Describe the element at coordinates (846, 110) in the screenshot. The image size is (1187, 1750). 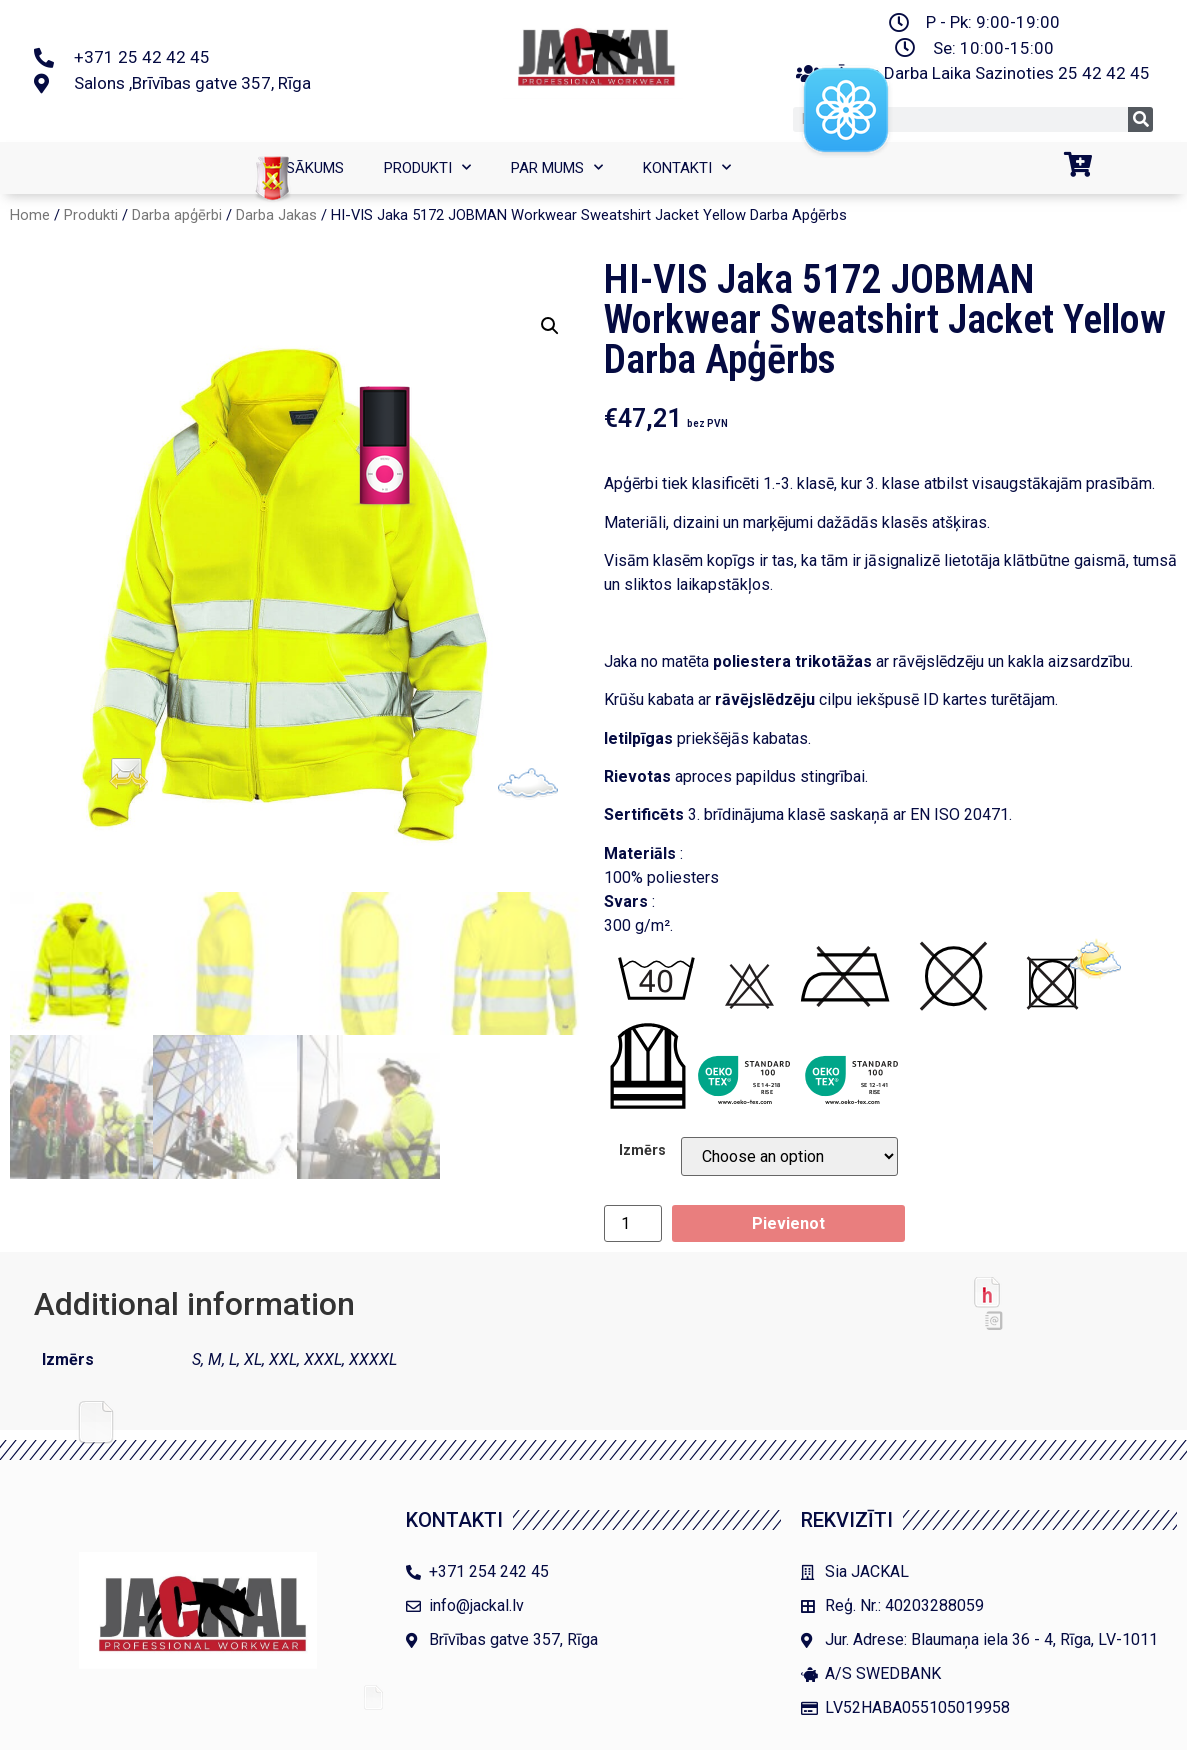
I see `open graphics or design applications` at that location.